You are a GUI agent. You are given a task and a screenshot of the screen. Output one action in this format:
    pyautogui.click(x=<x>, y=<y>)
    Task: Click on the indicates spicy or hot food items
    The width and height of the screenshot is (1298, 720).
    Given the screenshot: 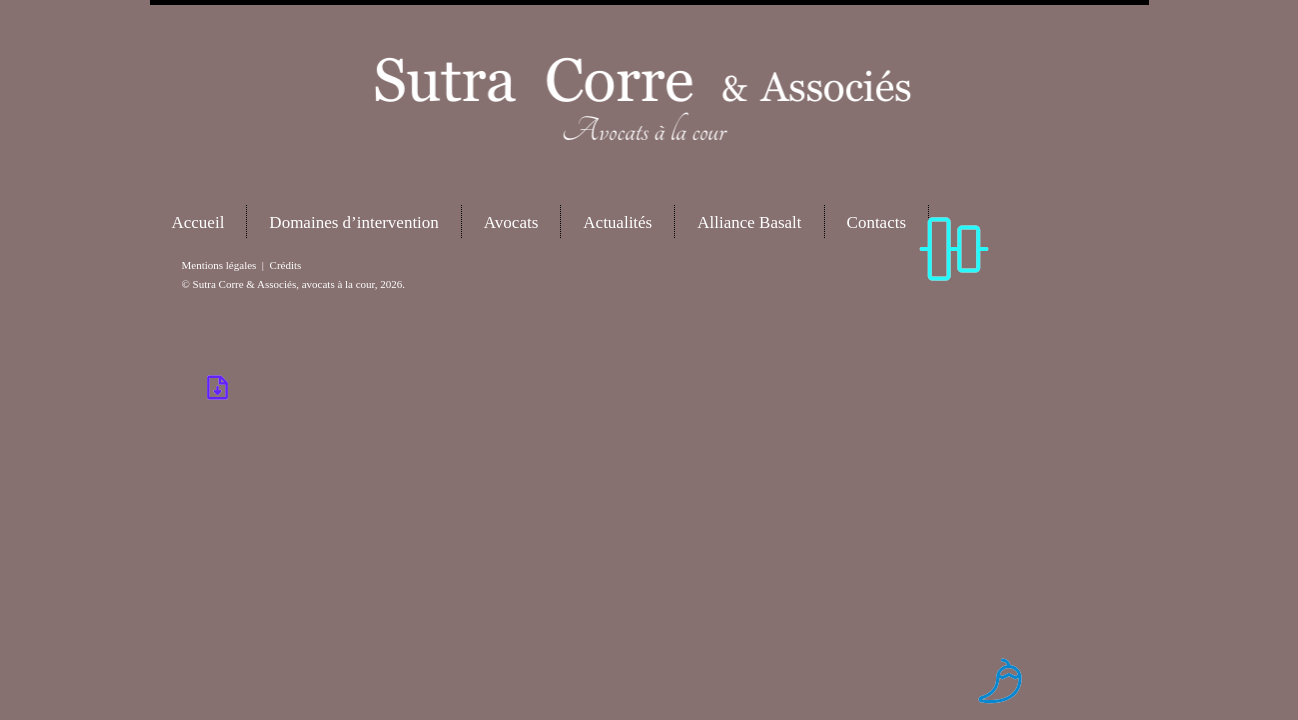 What is the action you would take?
    pyautogui.click(x=1002, y=682)
    